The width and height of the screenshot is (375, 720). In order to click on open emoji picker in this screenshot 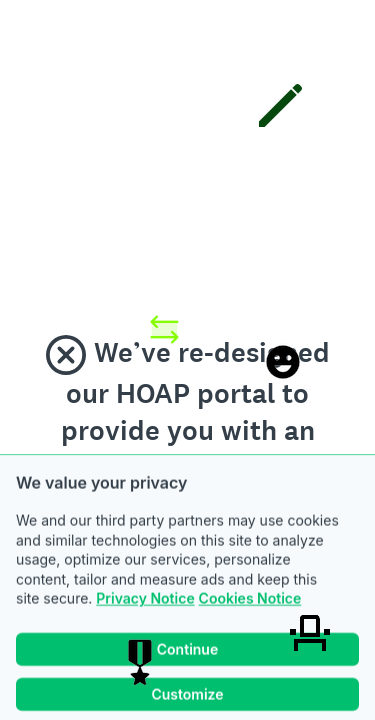, I will do `click(283, 362)`.